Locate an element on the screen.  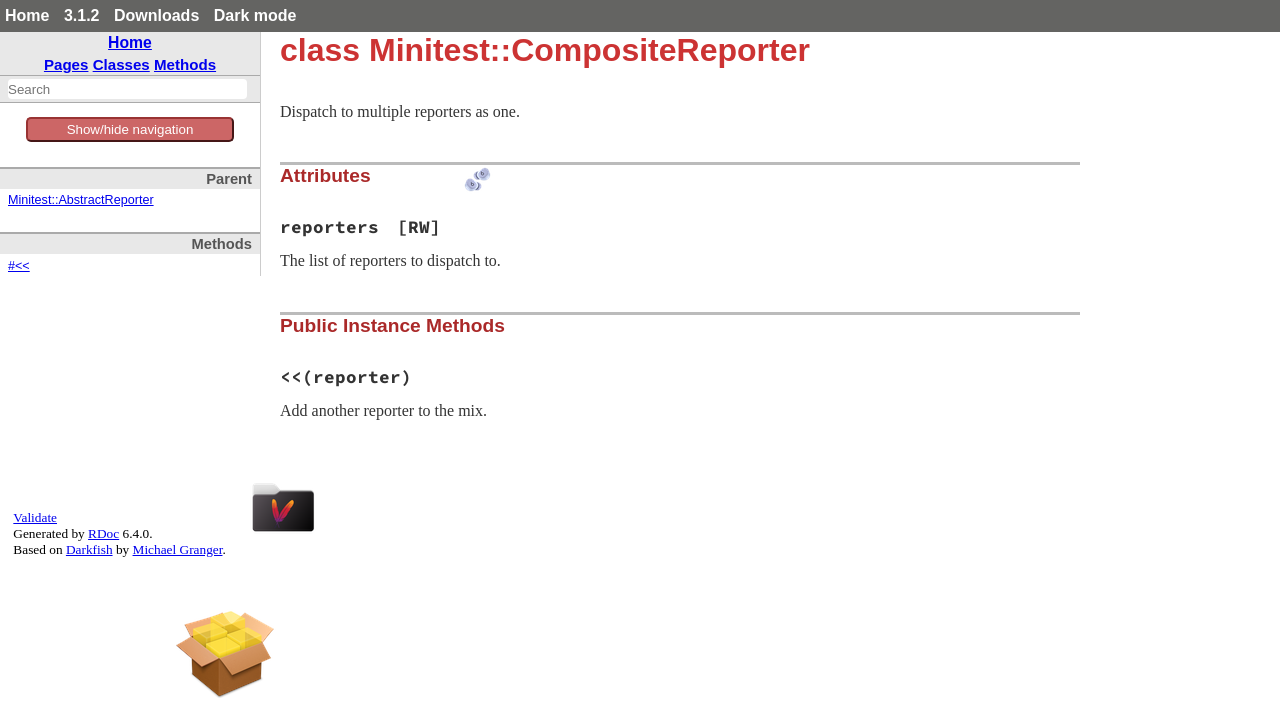
open maven project folder is located at coordinates (283, 509).